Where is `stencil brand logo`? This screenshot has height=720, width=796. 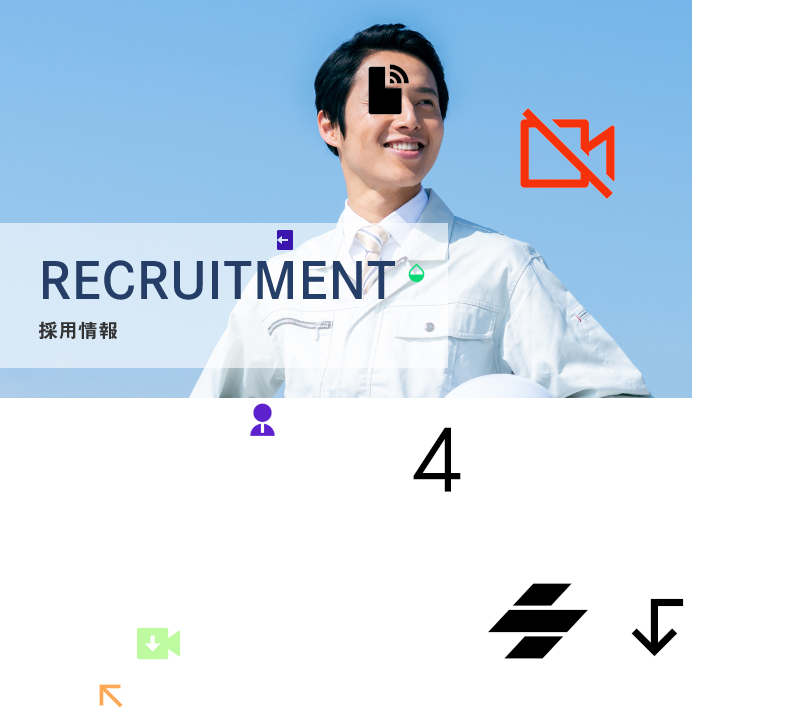
stencil brand logo is located at coordinates (538, 621).